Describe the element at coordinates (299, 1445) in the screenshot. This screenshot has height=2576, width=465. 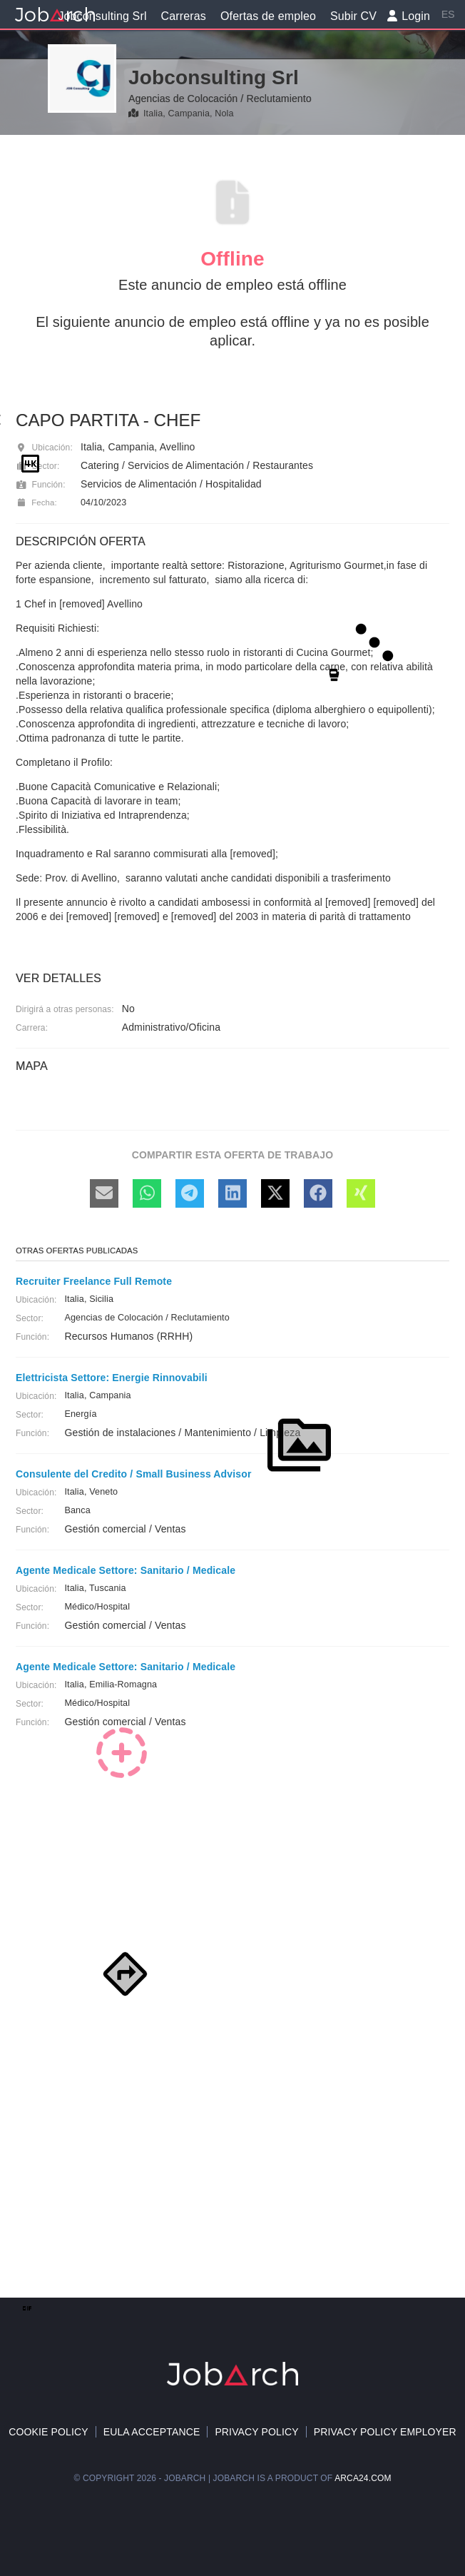
I see `access your photo and media library` at that location.